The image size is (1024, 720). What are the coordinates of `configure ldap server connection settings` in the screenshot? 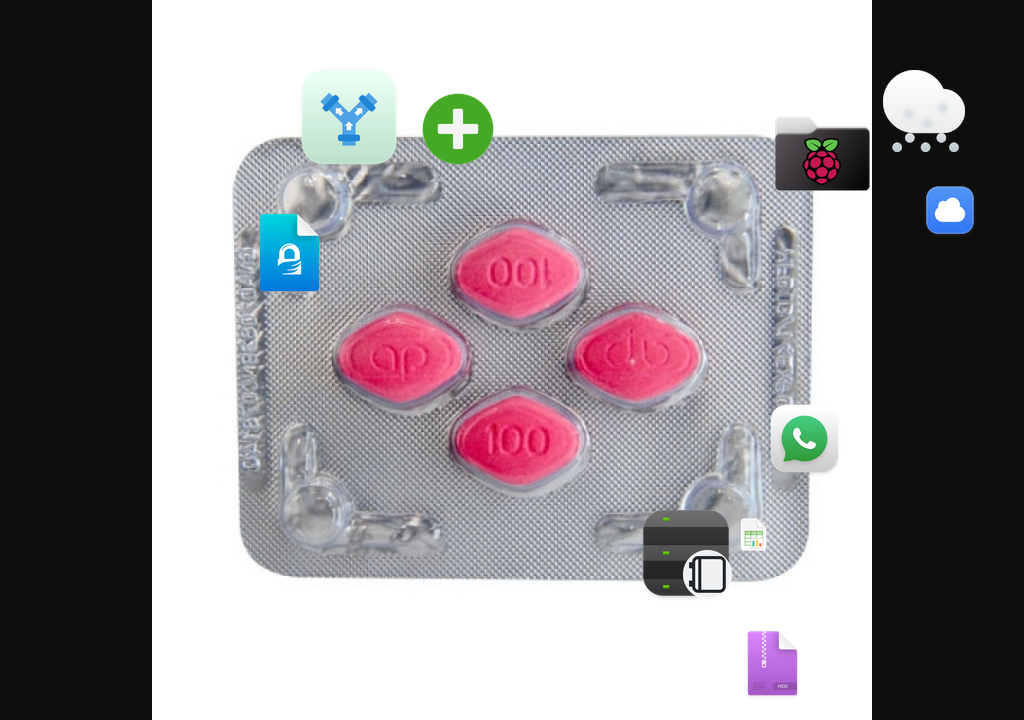 It's located at (686, 553).